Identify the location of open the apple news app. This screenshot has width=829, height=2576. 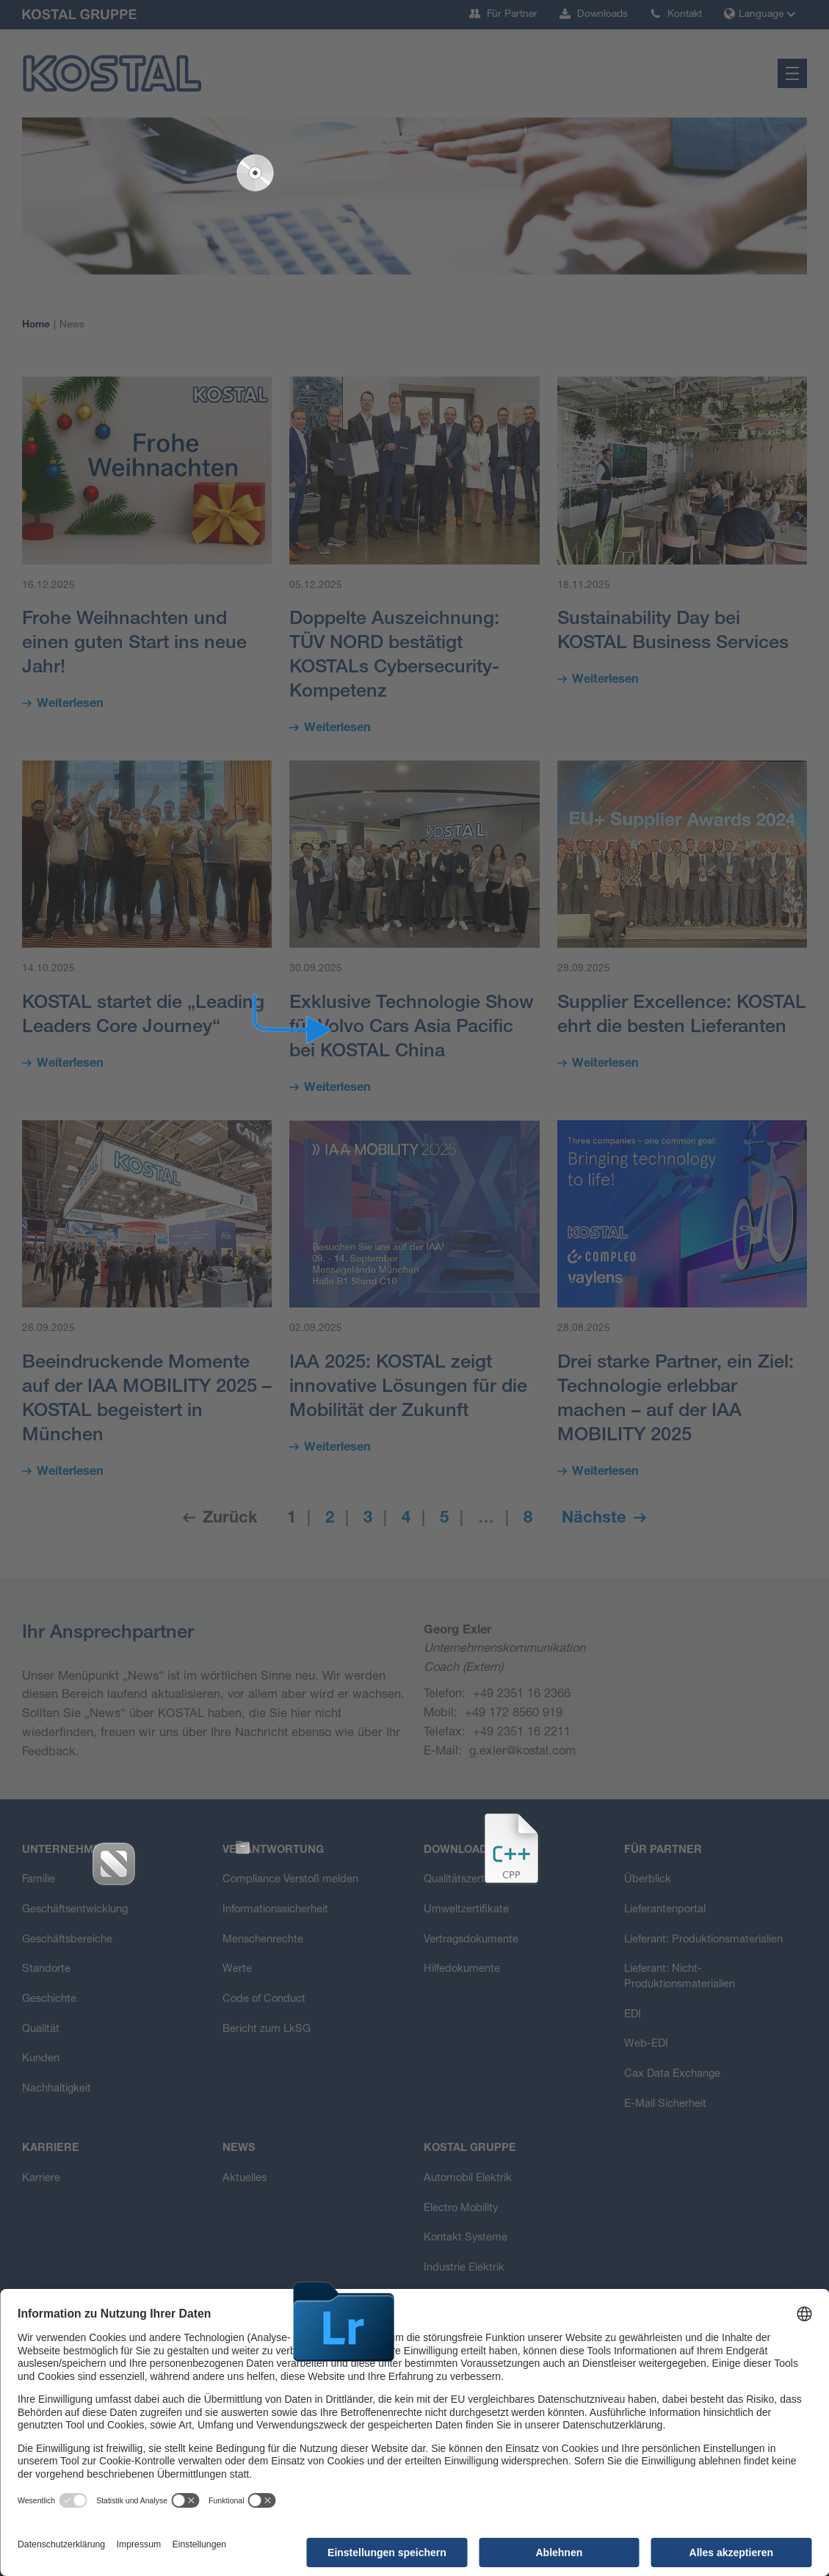
(114, 1864).